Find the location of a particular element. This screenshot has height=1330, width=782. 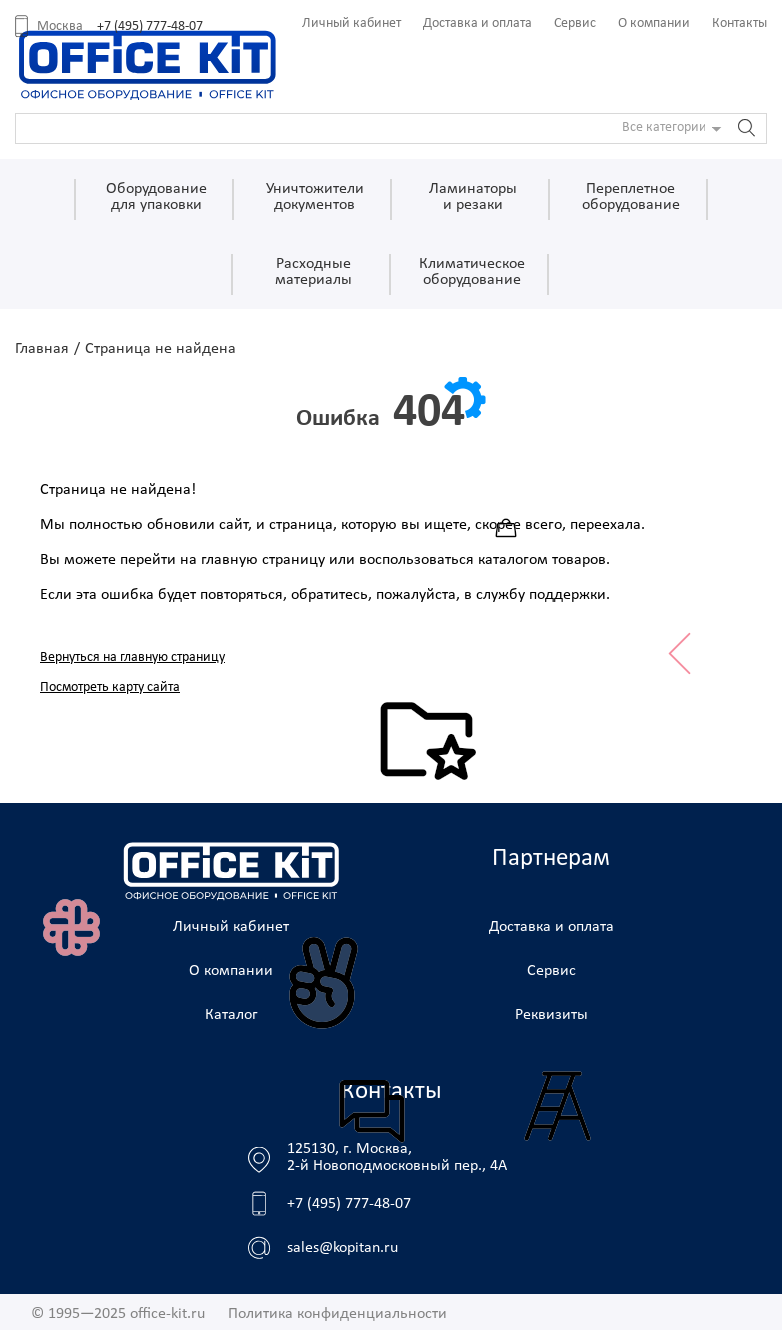

access tools or equipment section is located at coordinates (559, 1106).